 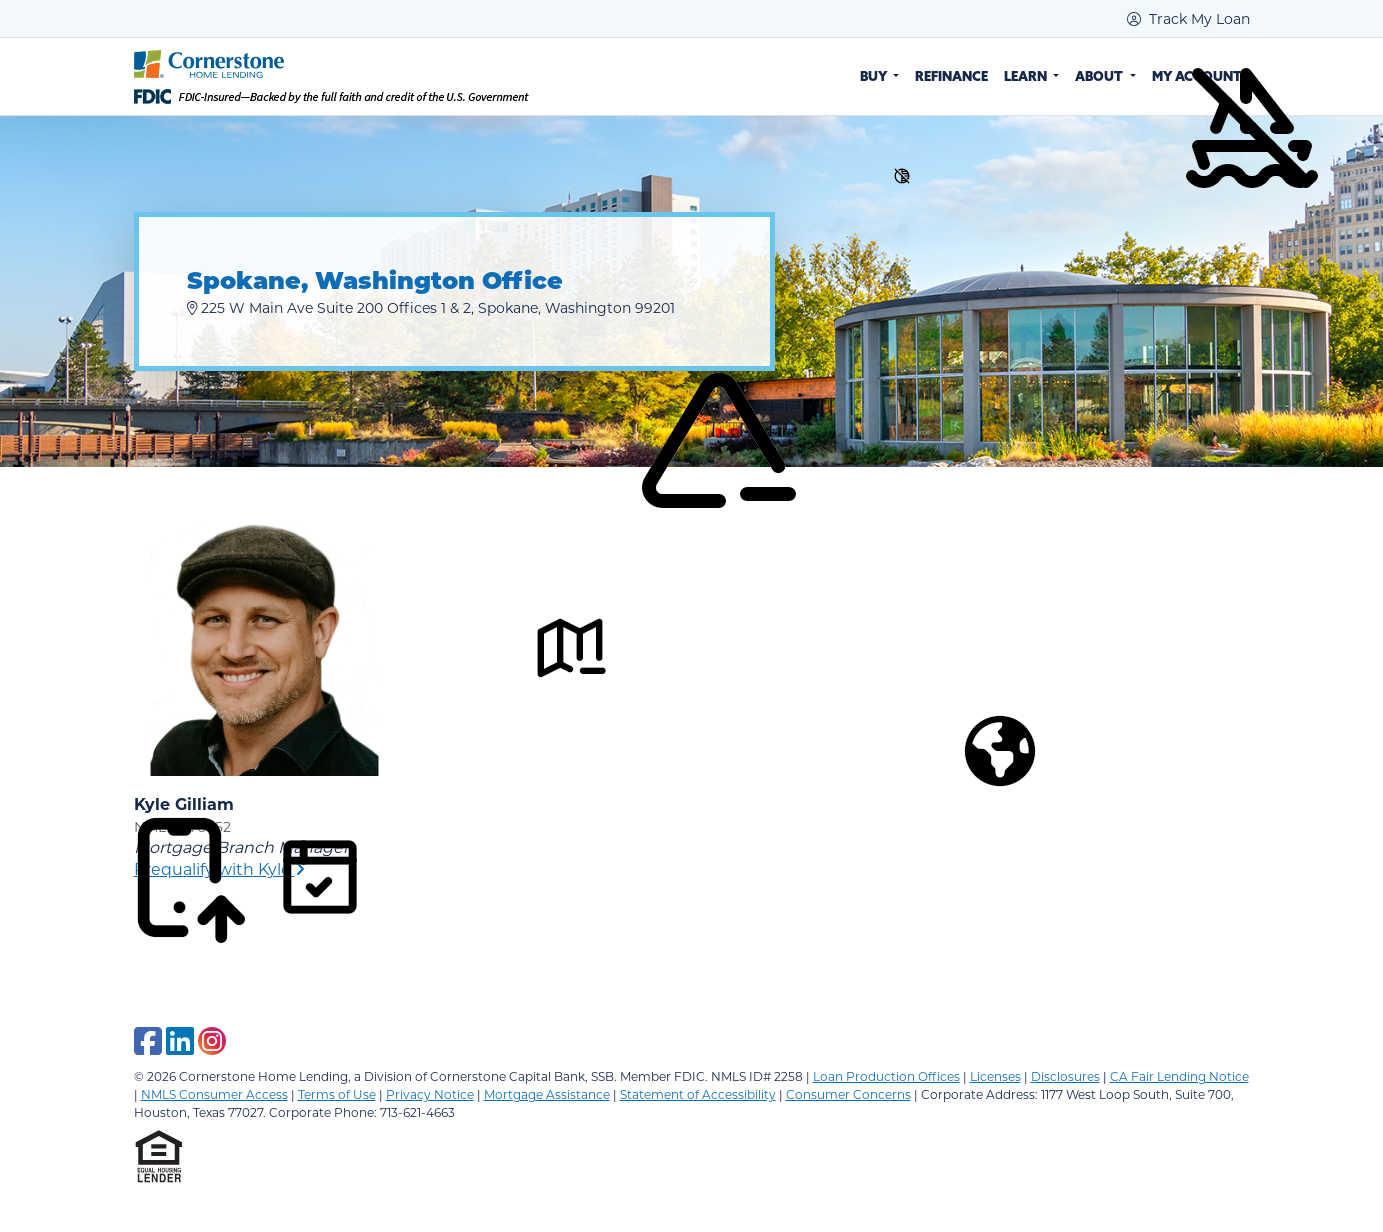 I want to click on upload from mobile device, so click(x=179, y=877).